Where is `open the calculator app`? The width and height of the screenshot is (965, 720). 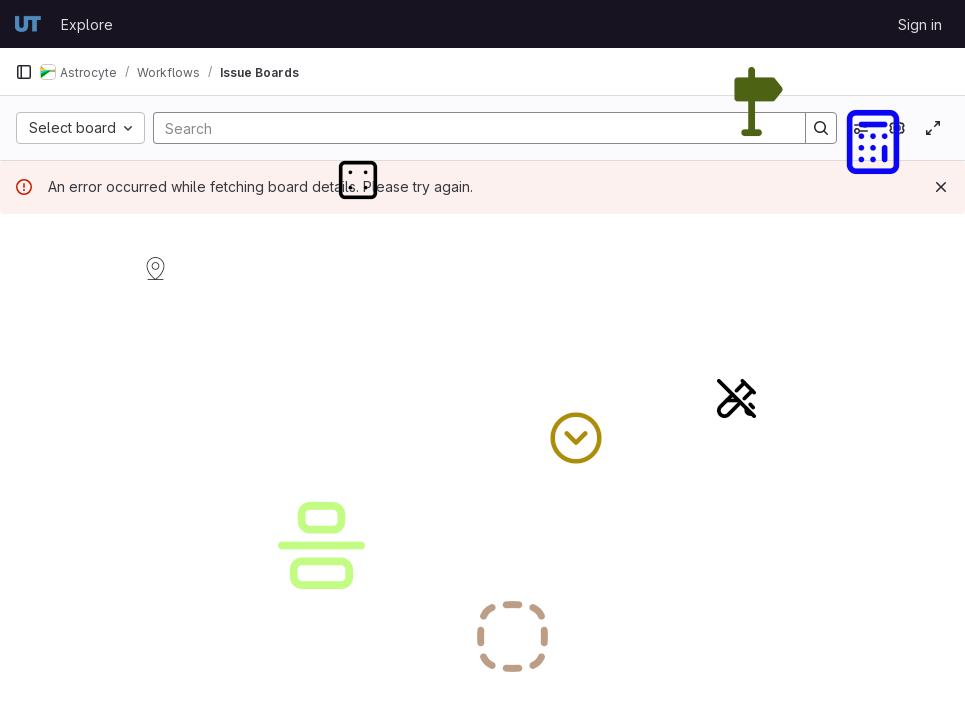 open the calculator app is located at coordinates (873, 142).